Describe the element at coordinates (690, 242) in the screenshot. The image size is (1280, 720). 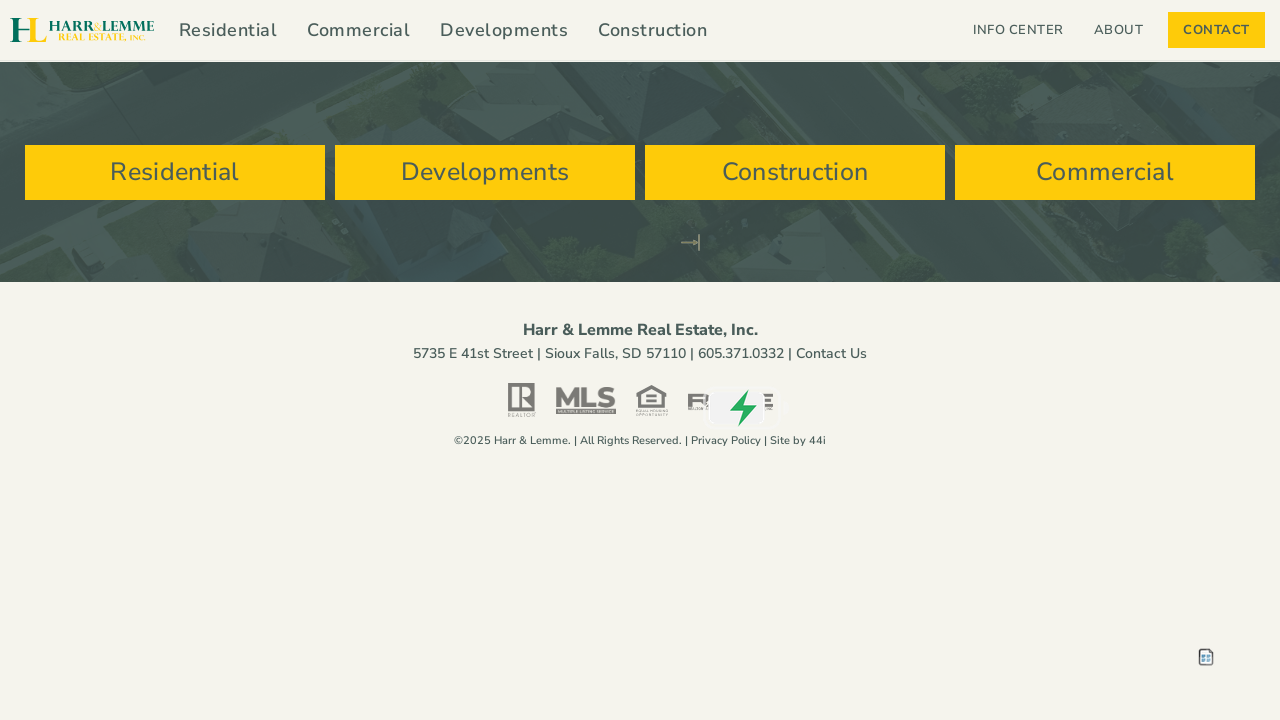
I see `go to the last item or page` at that location.